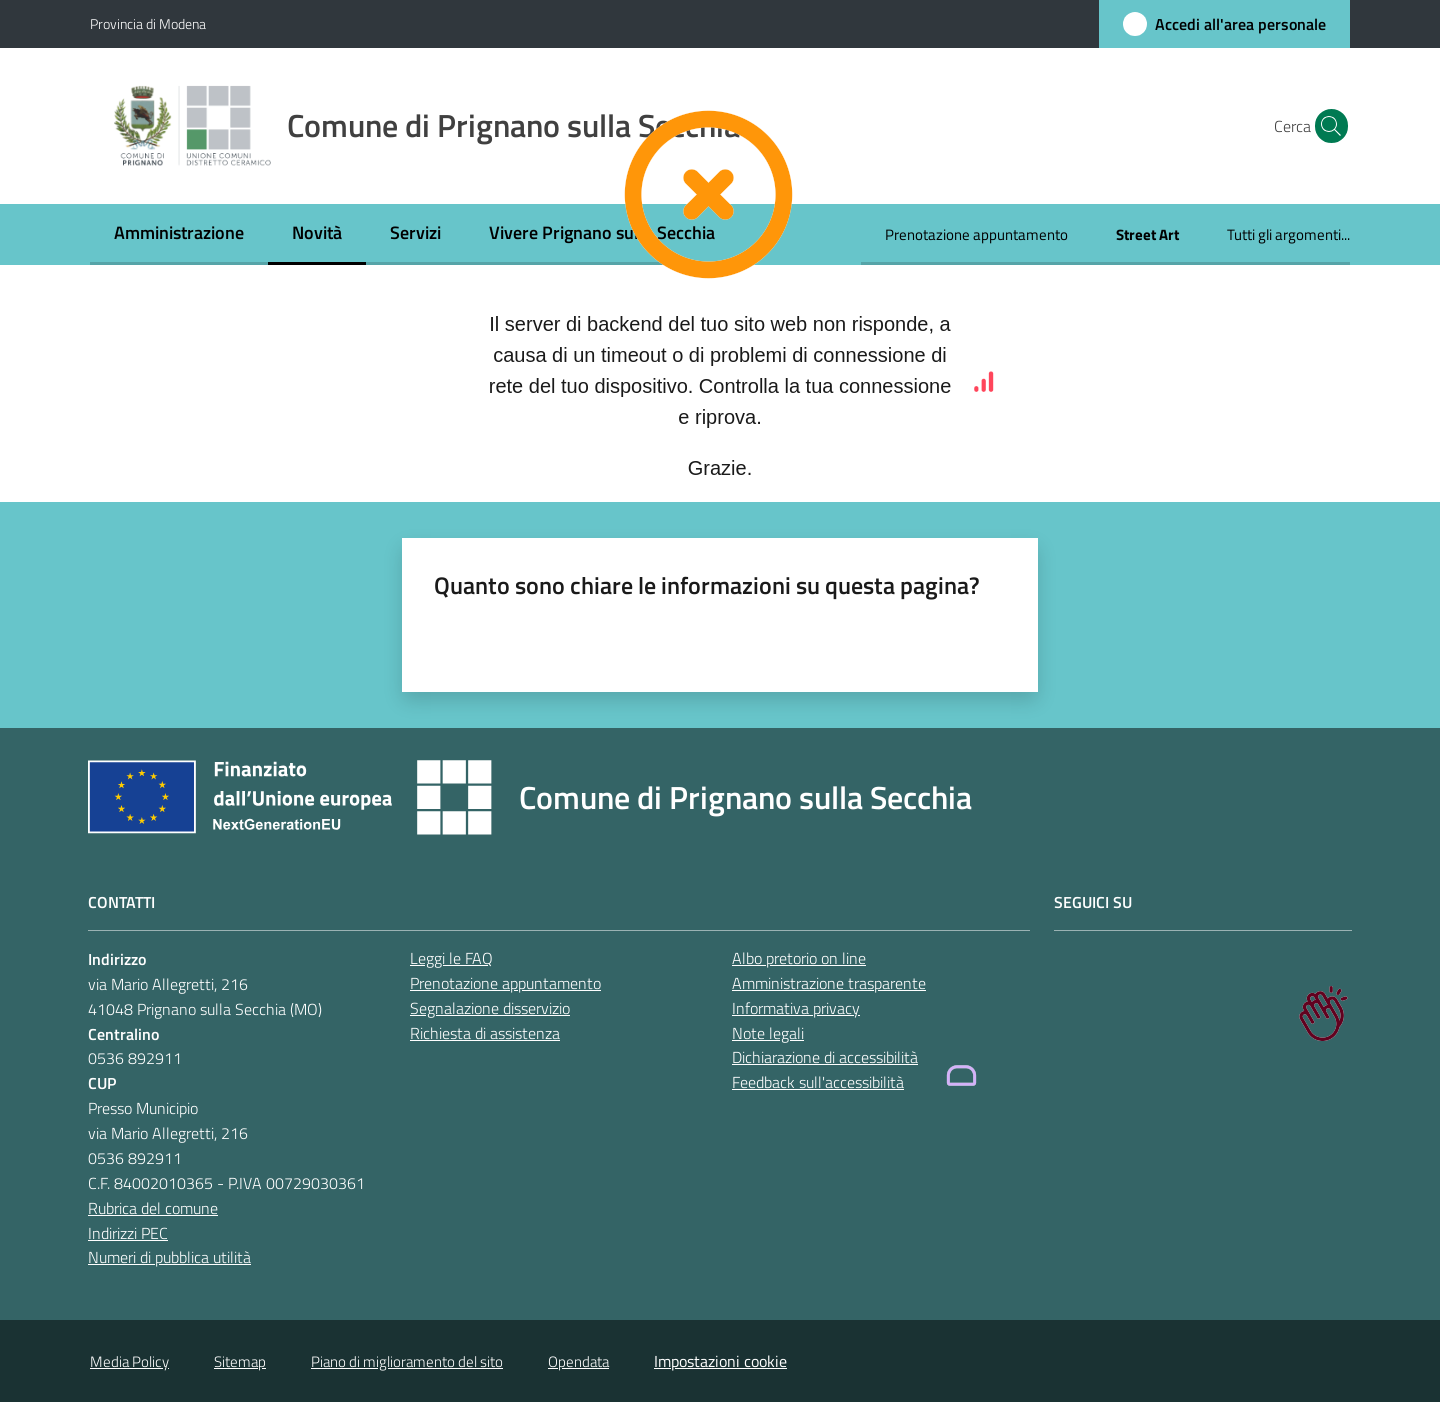  I want to click on close or dismiss a dialog, so click(708, 194).